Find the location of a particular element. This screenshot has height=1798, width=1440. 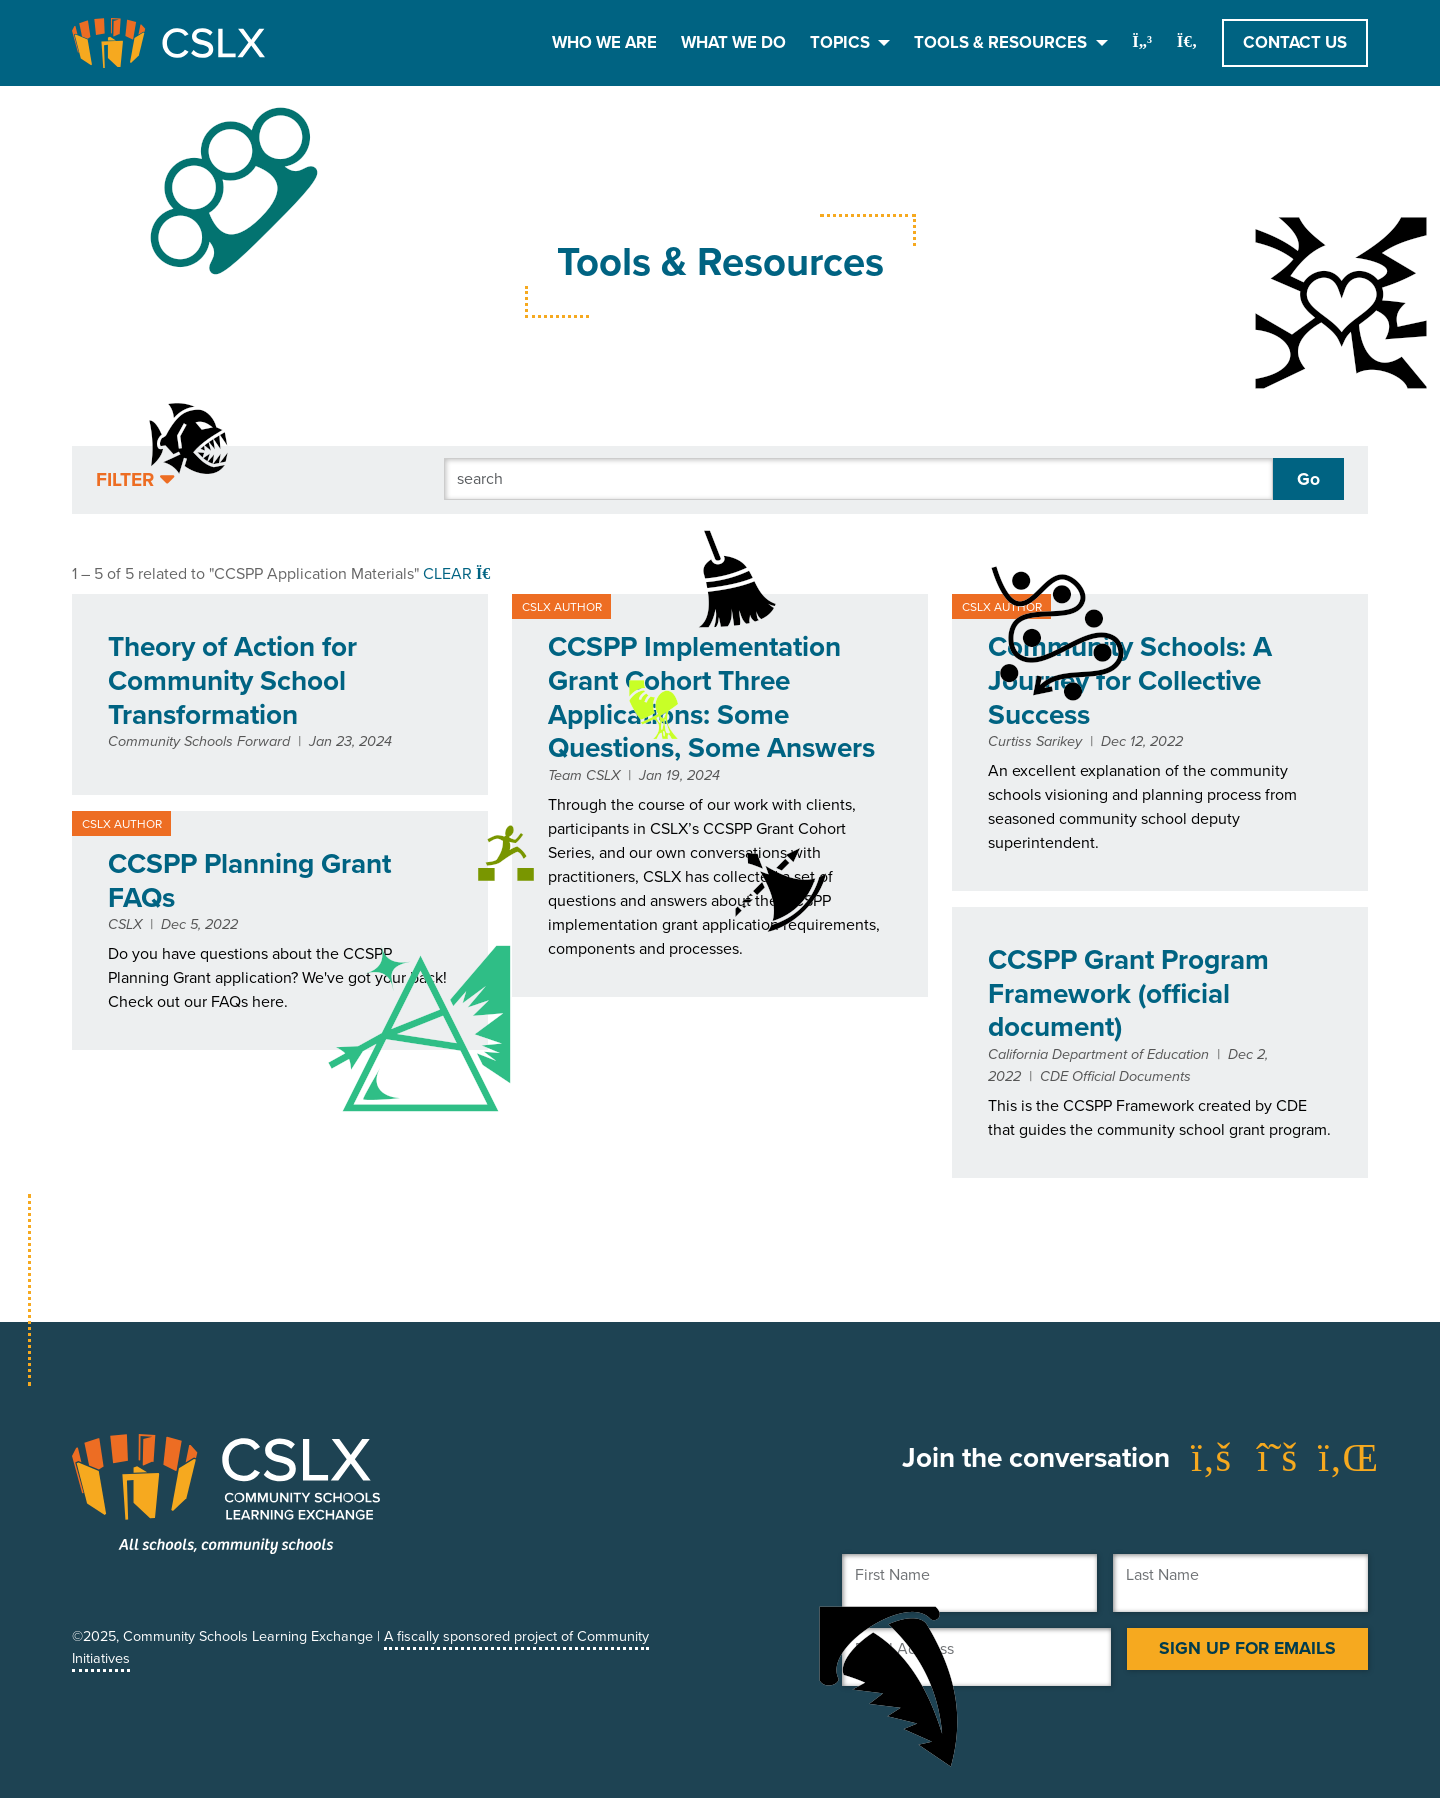

clear or clean up items is located at coordinates (725, 580).